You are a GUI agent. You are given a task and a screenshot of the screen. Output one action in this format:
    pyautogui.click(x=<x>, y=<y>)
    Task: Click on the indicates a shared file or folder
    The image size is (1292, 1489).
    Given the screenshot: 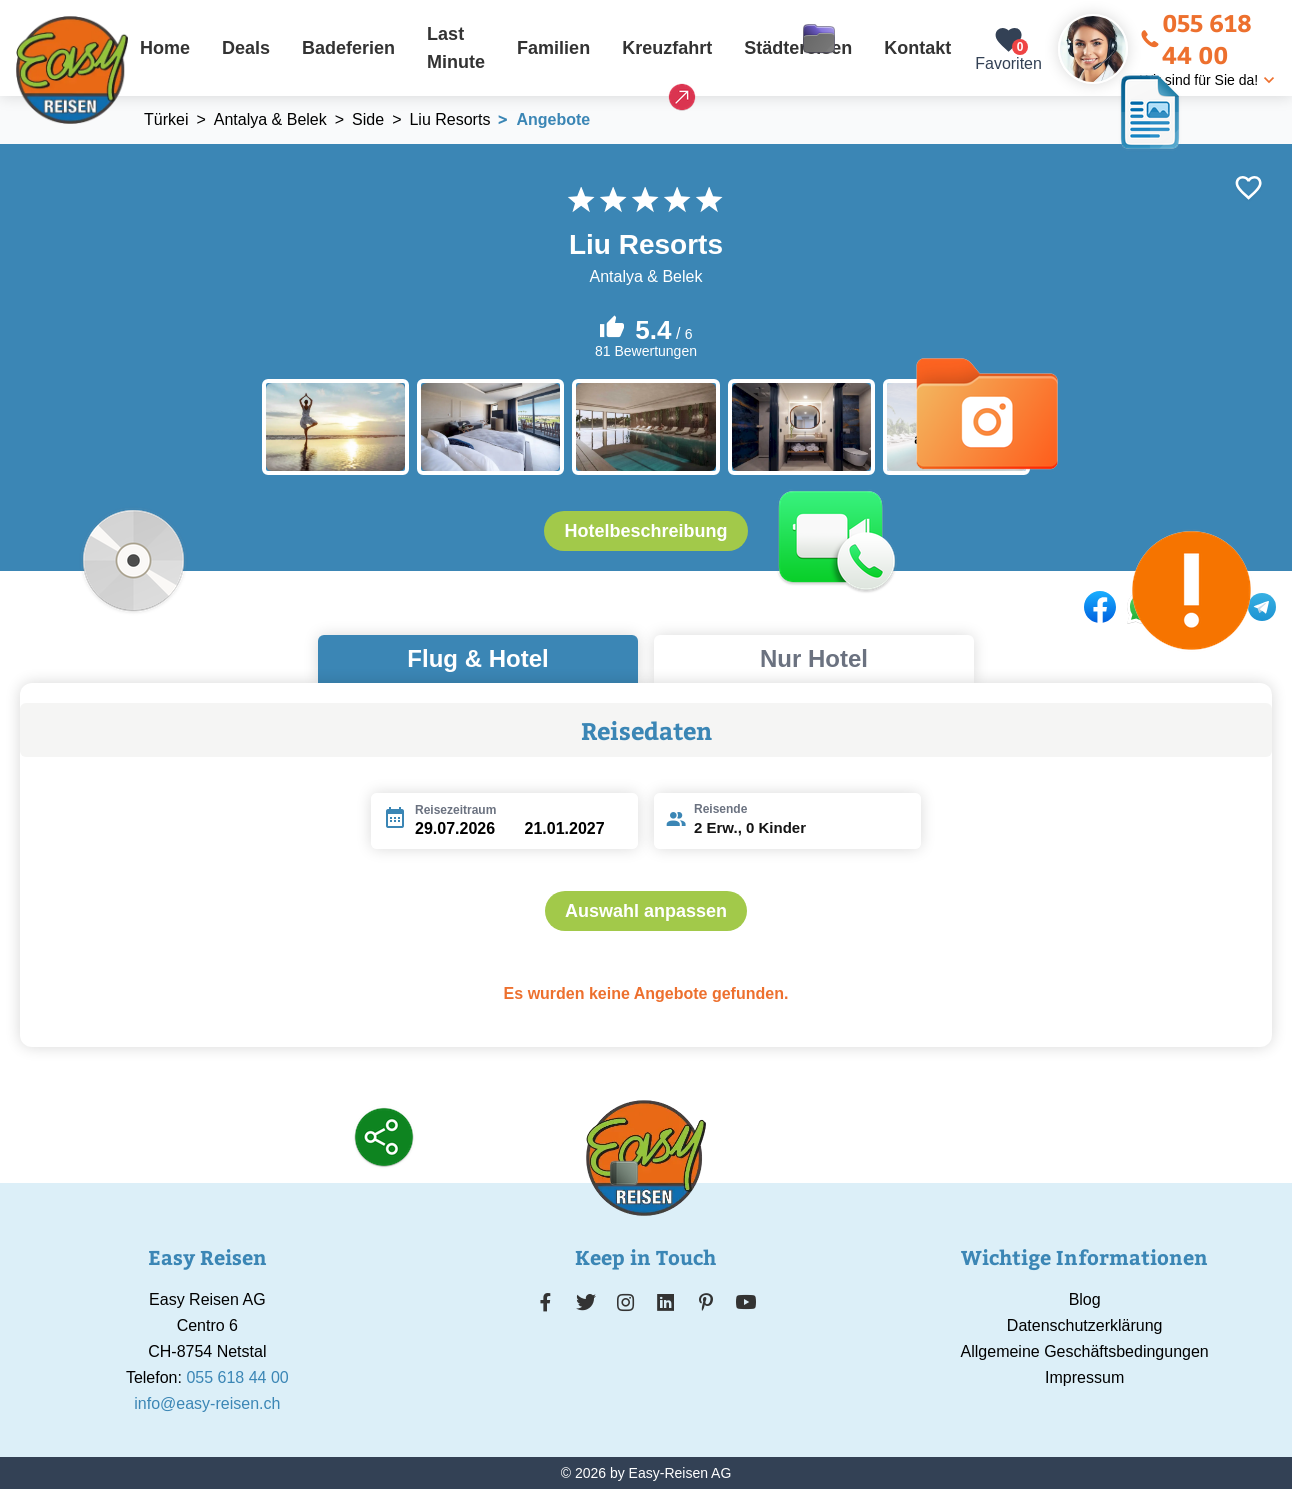 What is the action you would take?
    pyautogui.click(x=384, y=1137)
    